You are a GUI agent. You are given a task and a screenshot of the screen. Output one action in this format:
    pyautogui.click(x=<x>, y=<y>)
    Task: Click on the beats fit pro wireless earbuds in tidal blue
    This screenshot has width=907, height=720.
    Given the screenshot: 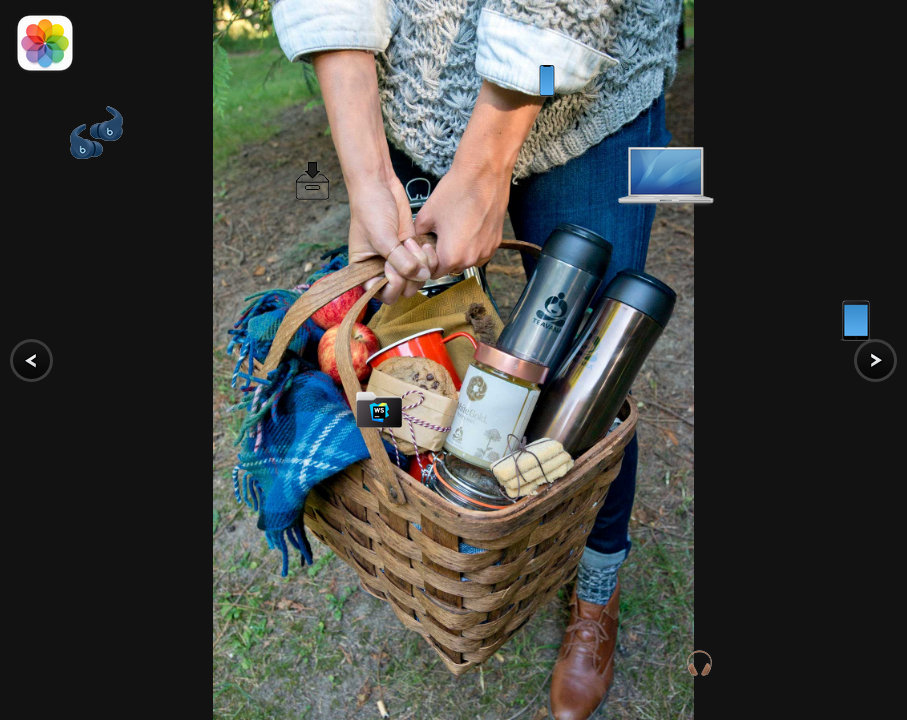 What is the action you would take?
    pyautogui.click(x=96, y=133)
    